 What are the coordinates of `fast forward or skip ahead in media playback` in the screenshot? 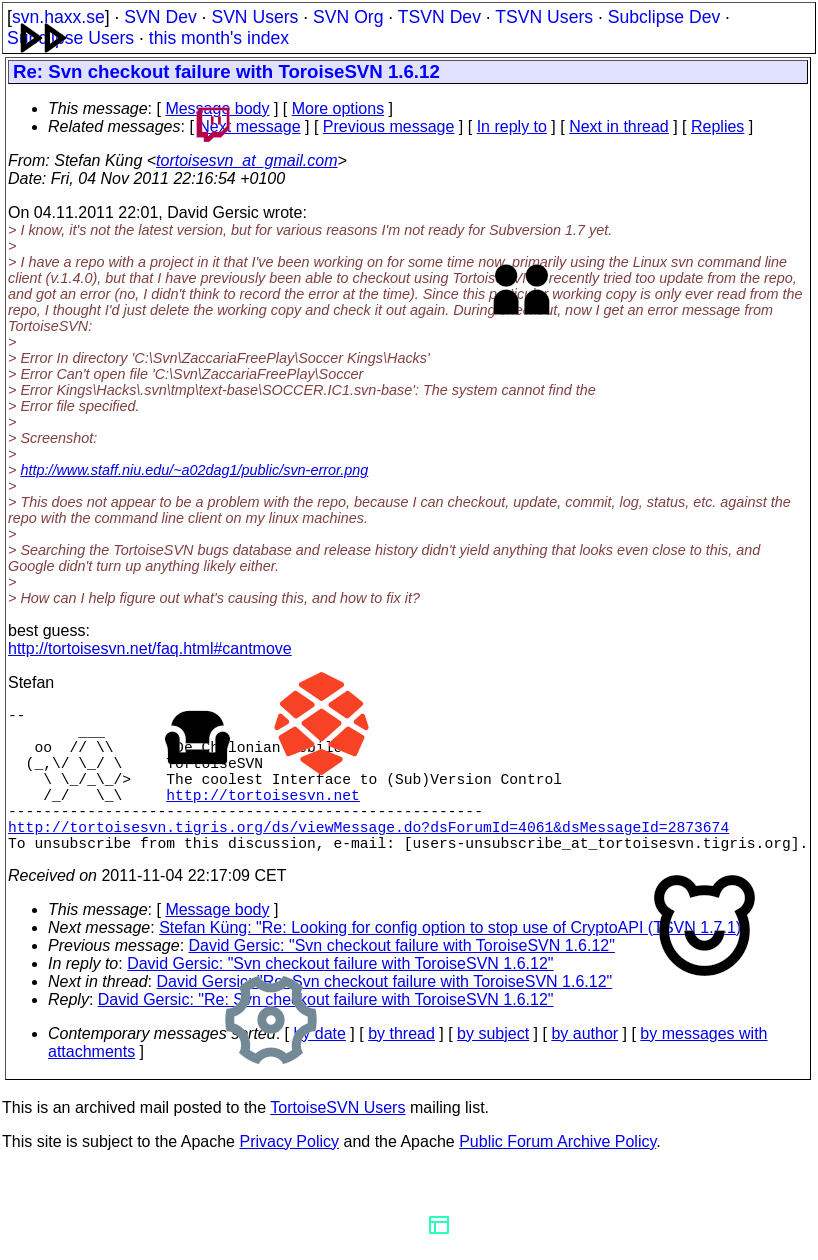 It's located at (42, 38).